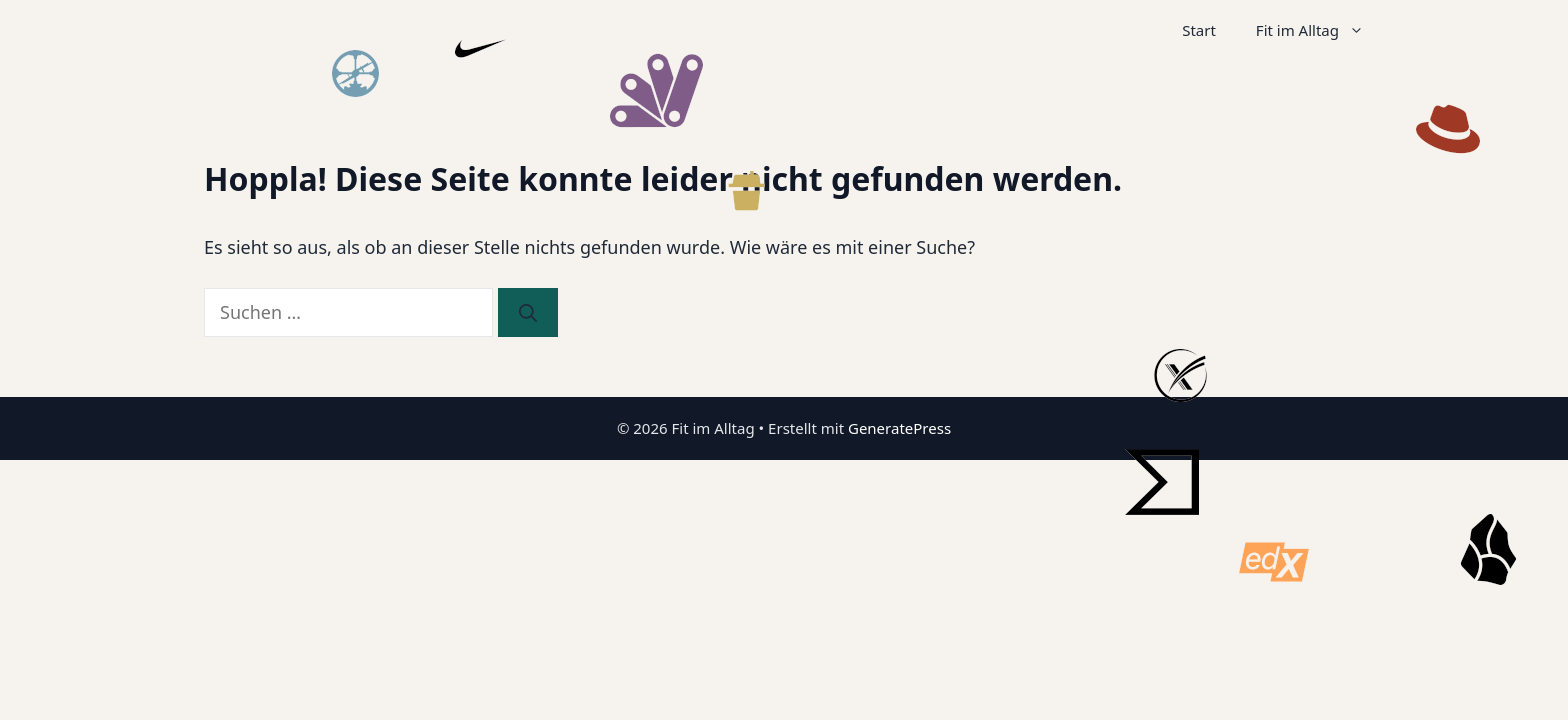 The image size is (1568, 720). What do you see at coordinates (355, 73) in the screenshot?
I see `open Roam Research app` at bounding box center [355, 73].